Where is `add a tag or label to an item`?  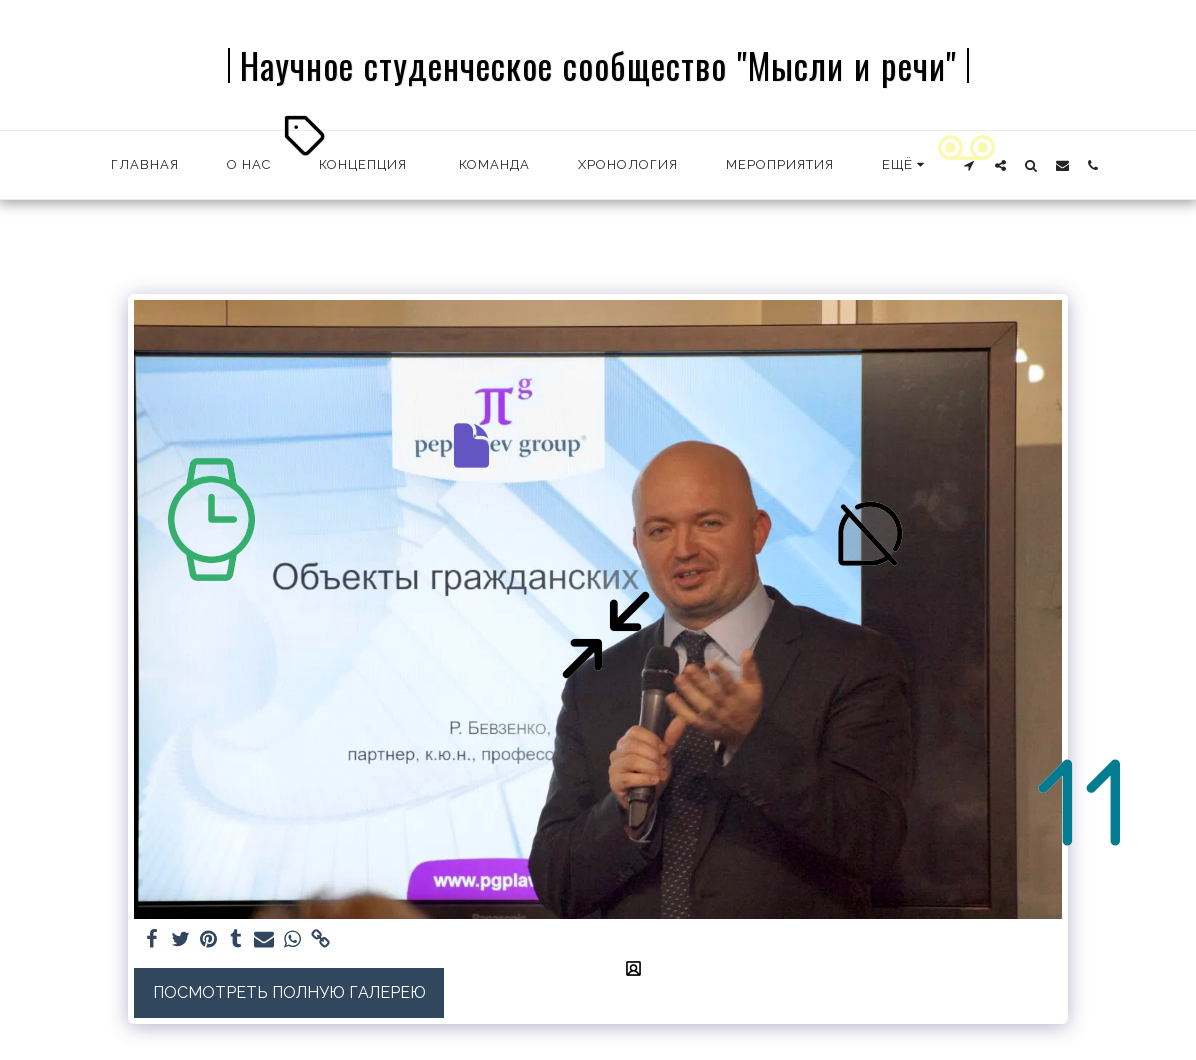 add a tag or label to an item is located at coordinates (305, 136).